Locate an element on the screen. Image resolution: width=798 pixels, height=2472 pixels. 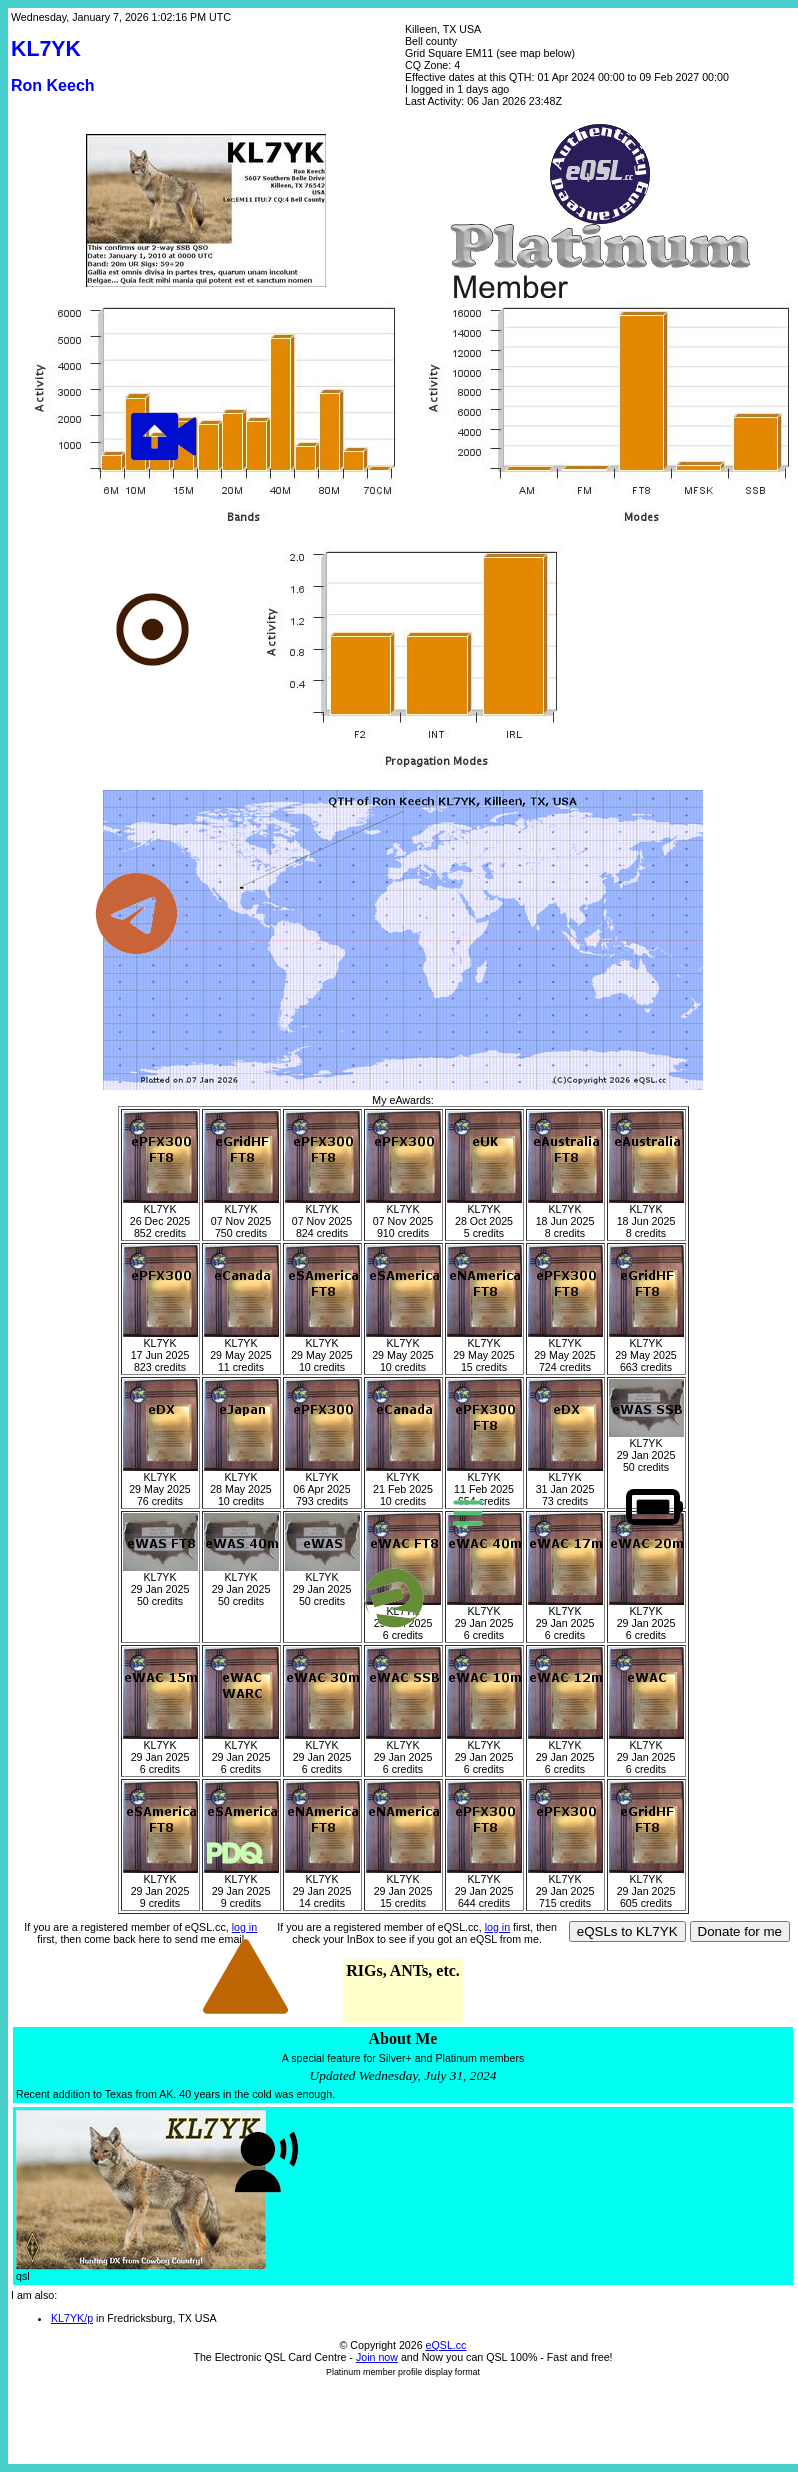
play or start media content is located at coordinates (245, 1977).